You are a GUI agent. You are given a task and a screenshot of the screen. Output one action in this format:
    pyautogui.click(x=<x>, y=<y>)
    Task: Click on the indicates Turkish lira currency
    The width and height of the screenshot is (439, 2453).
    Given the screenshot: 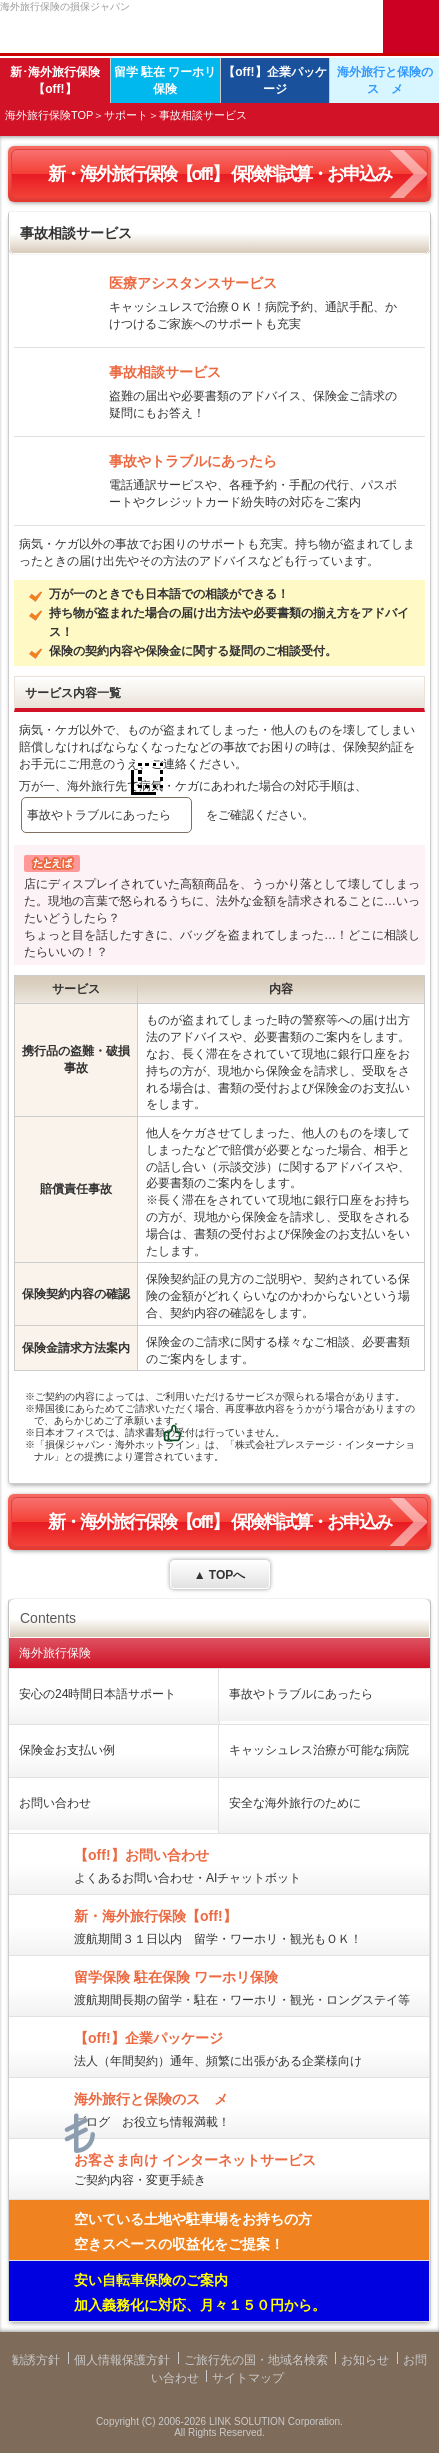 What is the action you would take?
    pyautogui.click(x=81, y=2132)
    